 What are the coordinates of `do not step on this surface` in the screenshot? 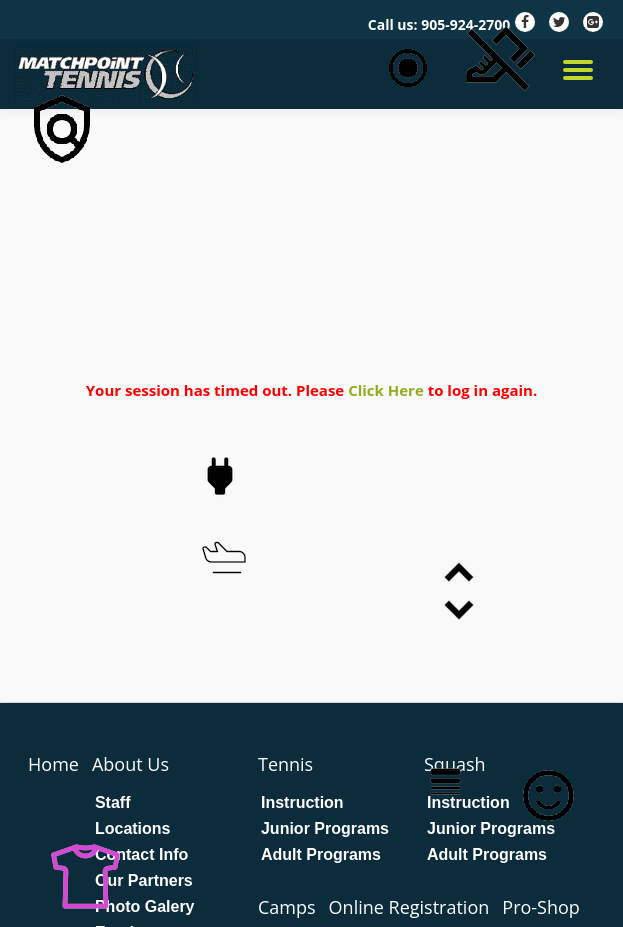 It's located at (500, 57).